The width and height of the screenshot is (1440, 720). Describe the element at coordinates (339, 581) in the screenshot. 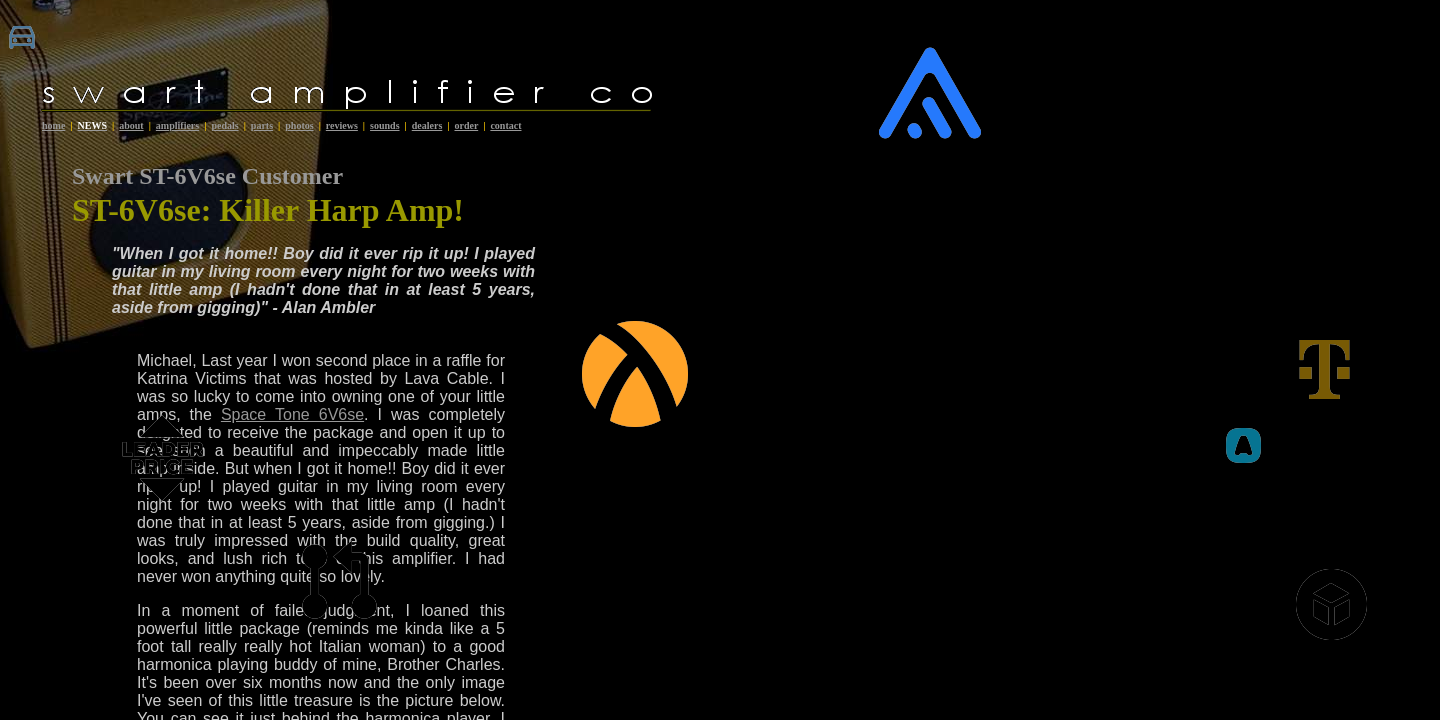

I see `view or manage git pull requests` at that location.